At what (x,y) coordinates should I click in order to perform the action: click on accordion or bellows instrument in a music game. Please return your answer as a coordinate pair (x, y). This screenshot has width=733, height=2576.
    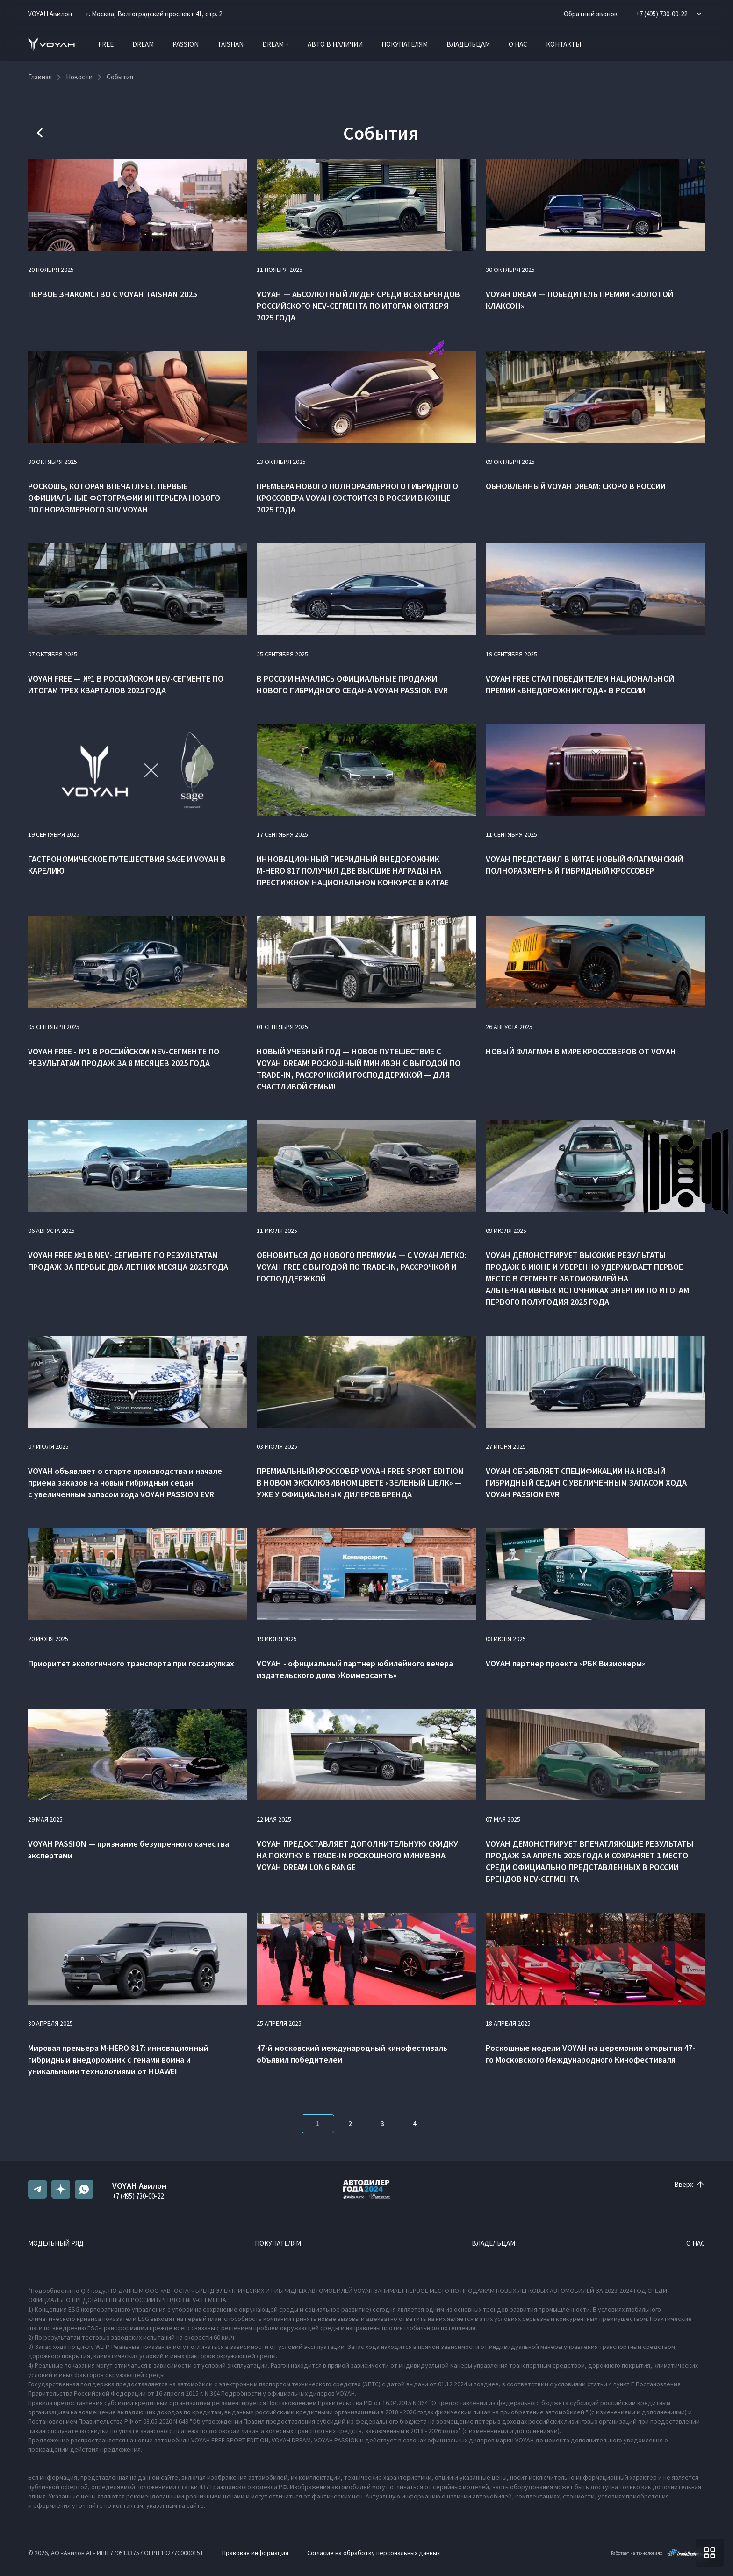
    Looking at the image, I should click on (686, 1171).